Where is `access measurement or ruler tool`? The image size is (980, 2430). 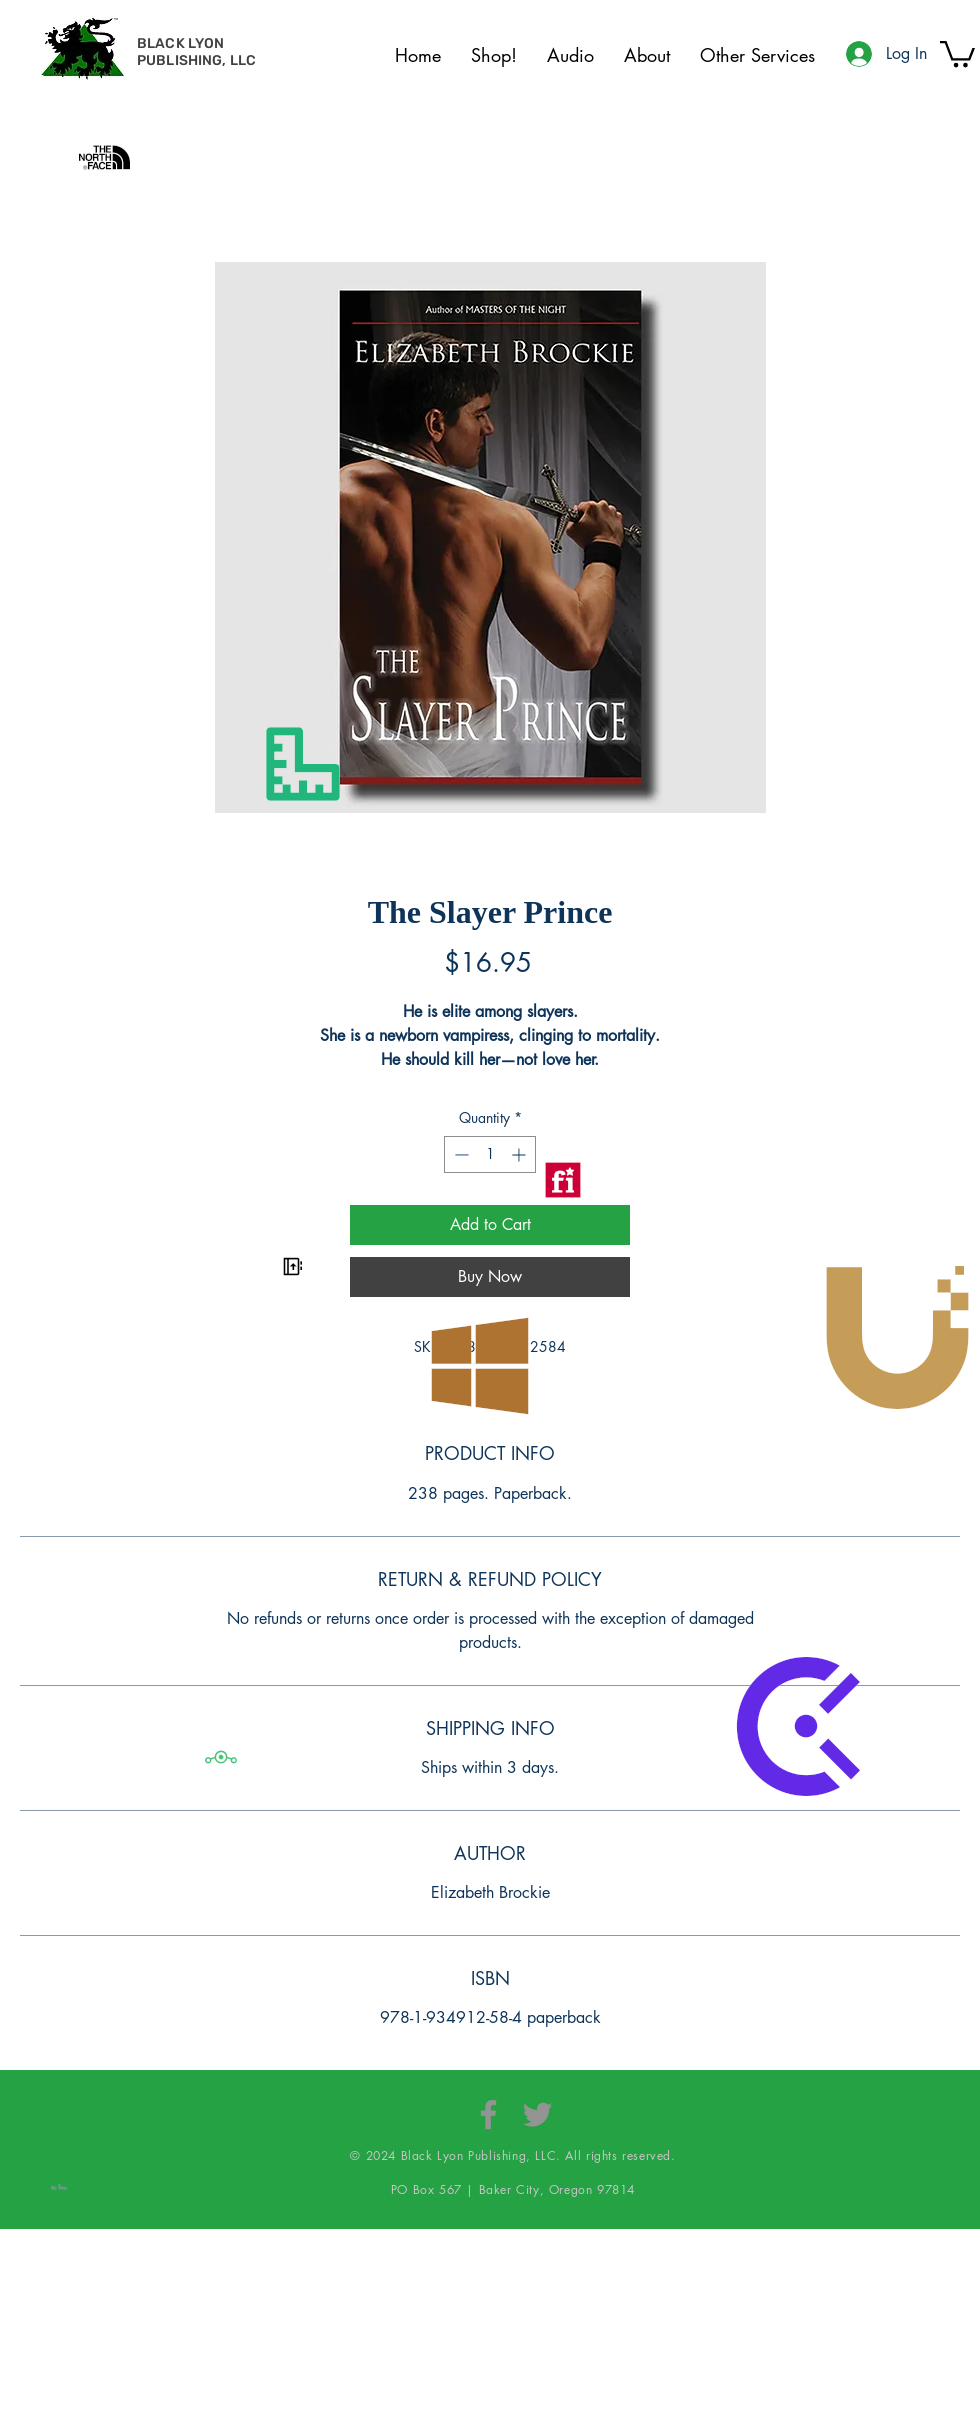
access measurement or ruler tool is located at coordinates (303, 764).